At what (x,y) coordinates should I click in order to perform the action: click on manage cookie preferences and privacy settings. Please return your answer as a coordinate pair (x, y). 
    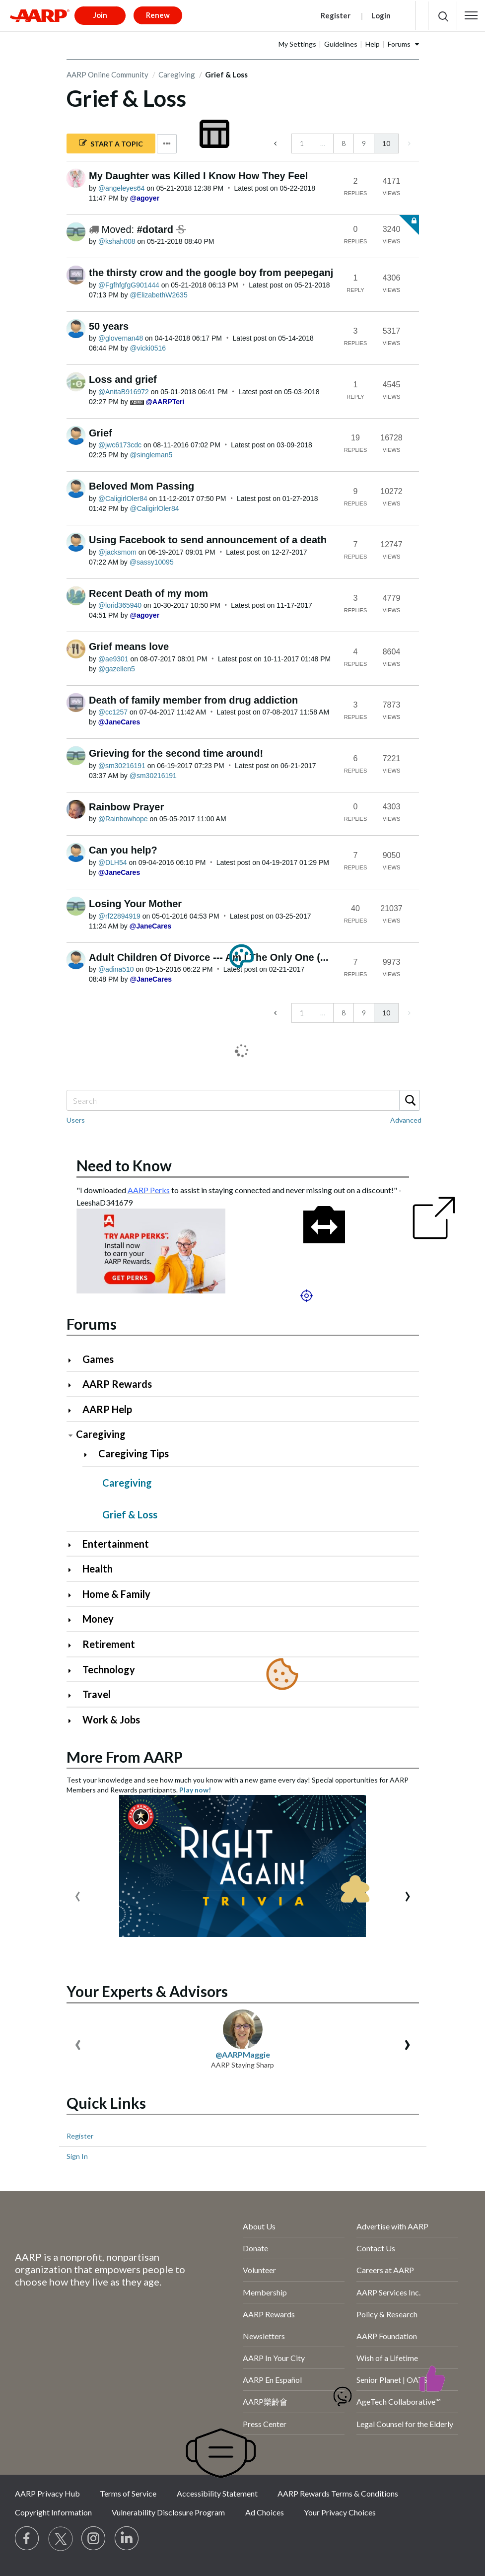
    Looking at the image, I should click on (282, 1674).